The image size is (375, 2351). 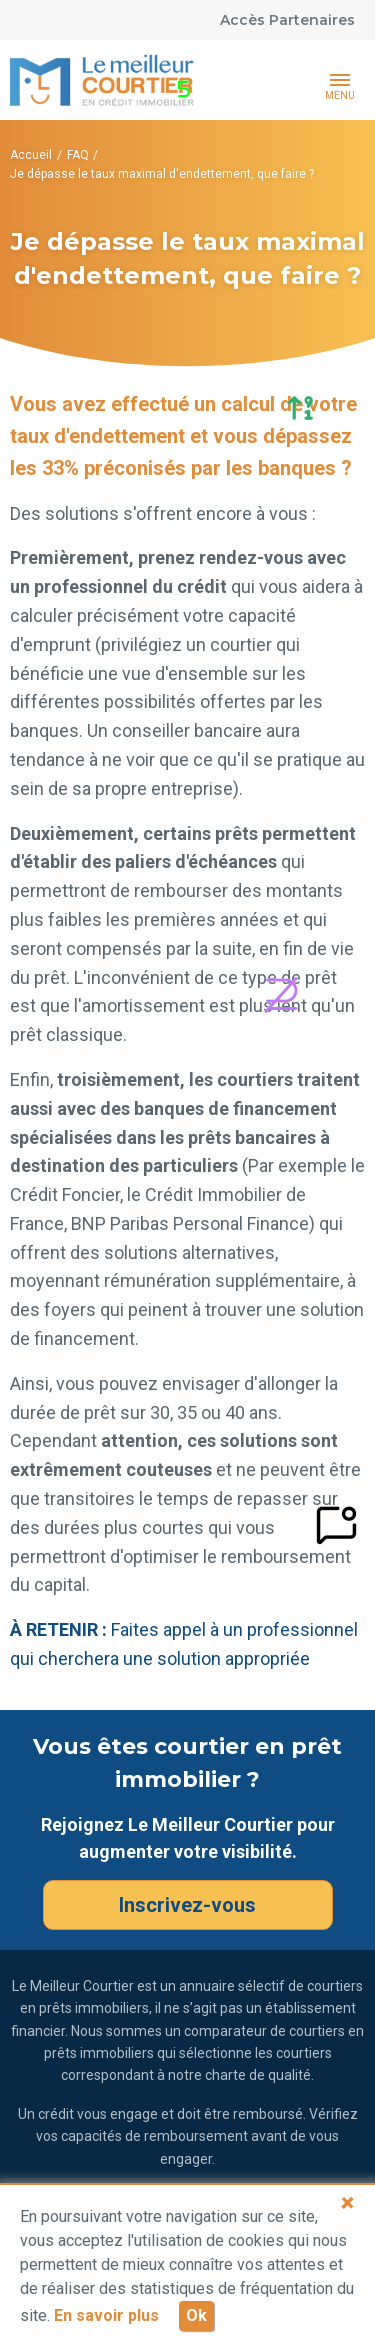 I want to click on new unread message notification, so click(x=336, y=1524).